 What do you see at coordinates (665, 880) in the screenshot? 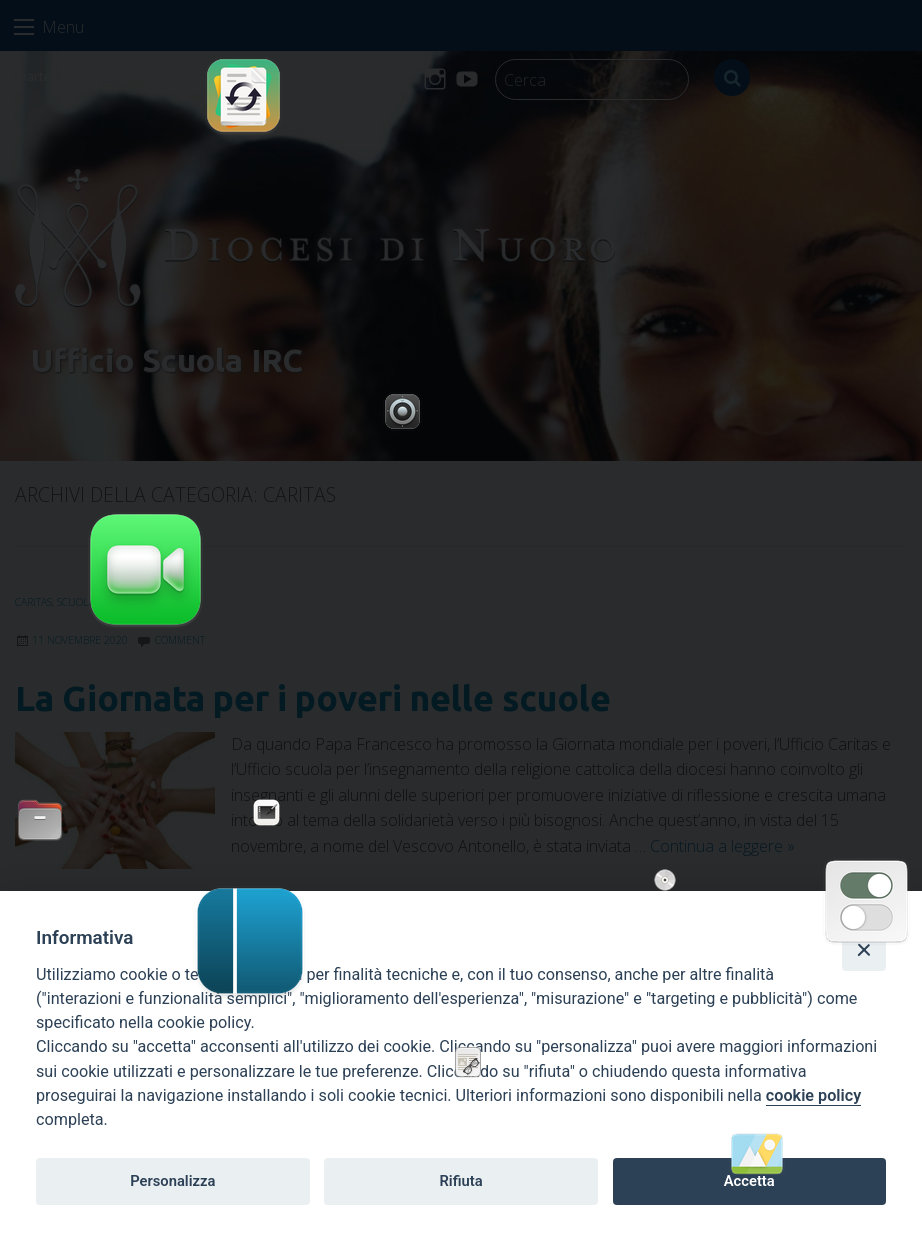
I see `access cd/dvd drive` at bounding box center [665, 880].